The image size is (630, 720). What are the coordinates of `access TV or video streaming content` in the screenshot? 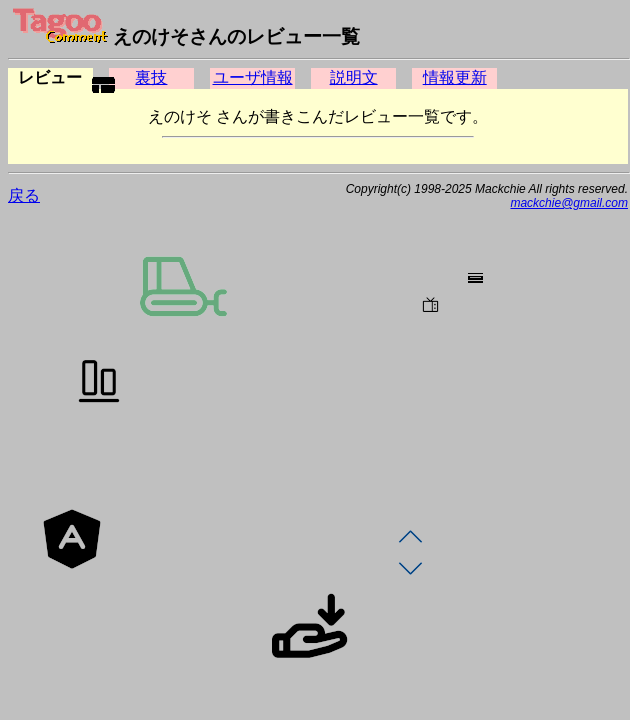 It's located at (430, 305).